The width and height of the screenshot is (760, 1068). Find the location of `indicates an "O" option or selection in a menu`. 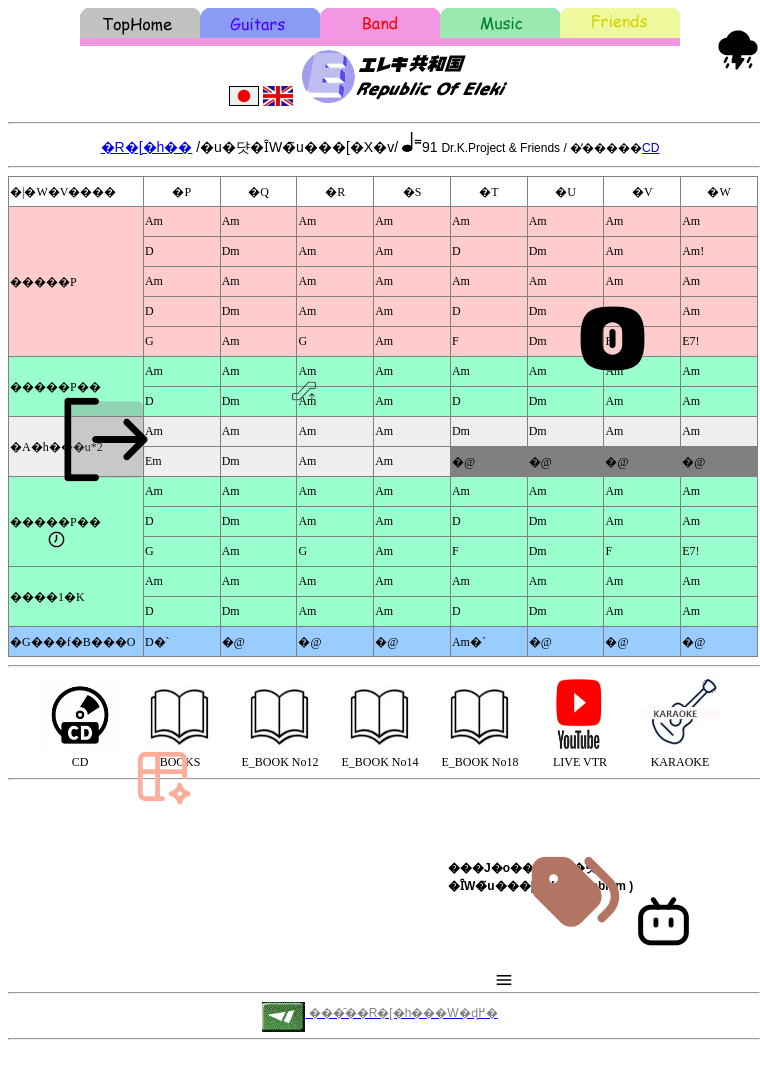

indicates an "O" option or selection in a menu is located at coordinates (612, 338).